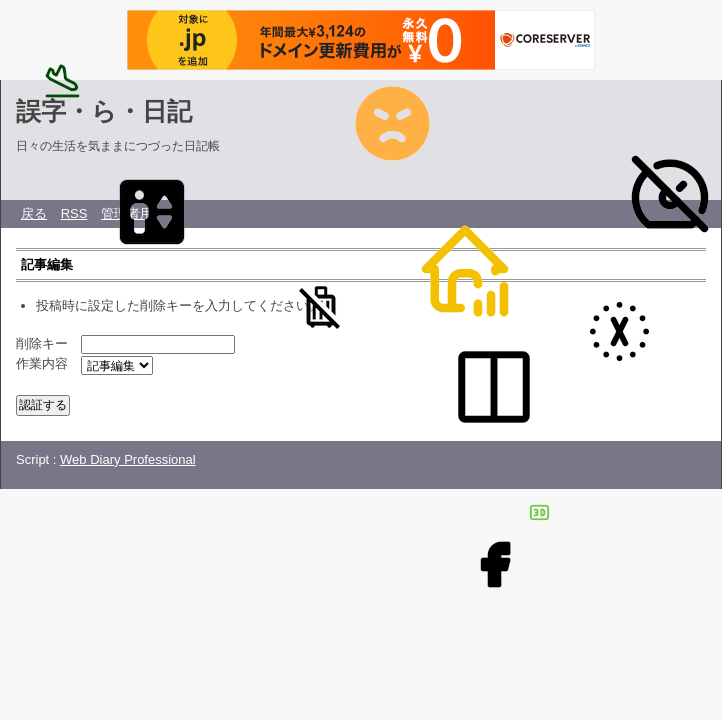 This screenshot has height=720, width=722. What do you see at coordinates (539, 512) in the screenshot?
I see `enable 3D viewing mode` at bounding box center [539, 512].